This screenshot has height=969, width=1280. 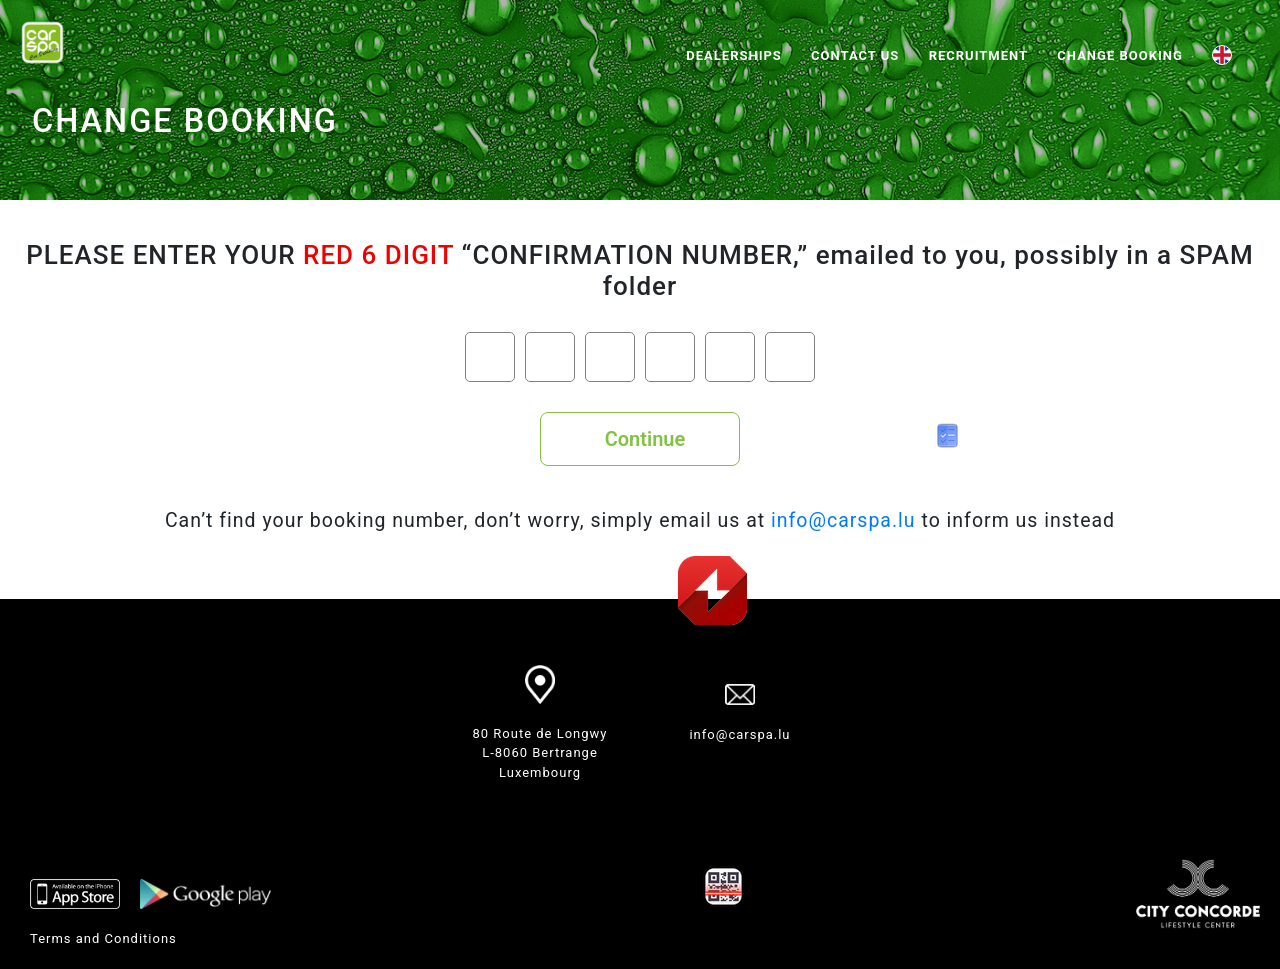 What do you see at coordinates (723, 886) in the screenshot?
I see `open QR code scanner app` at bounding box center [723, 886].